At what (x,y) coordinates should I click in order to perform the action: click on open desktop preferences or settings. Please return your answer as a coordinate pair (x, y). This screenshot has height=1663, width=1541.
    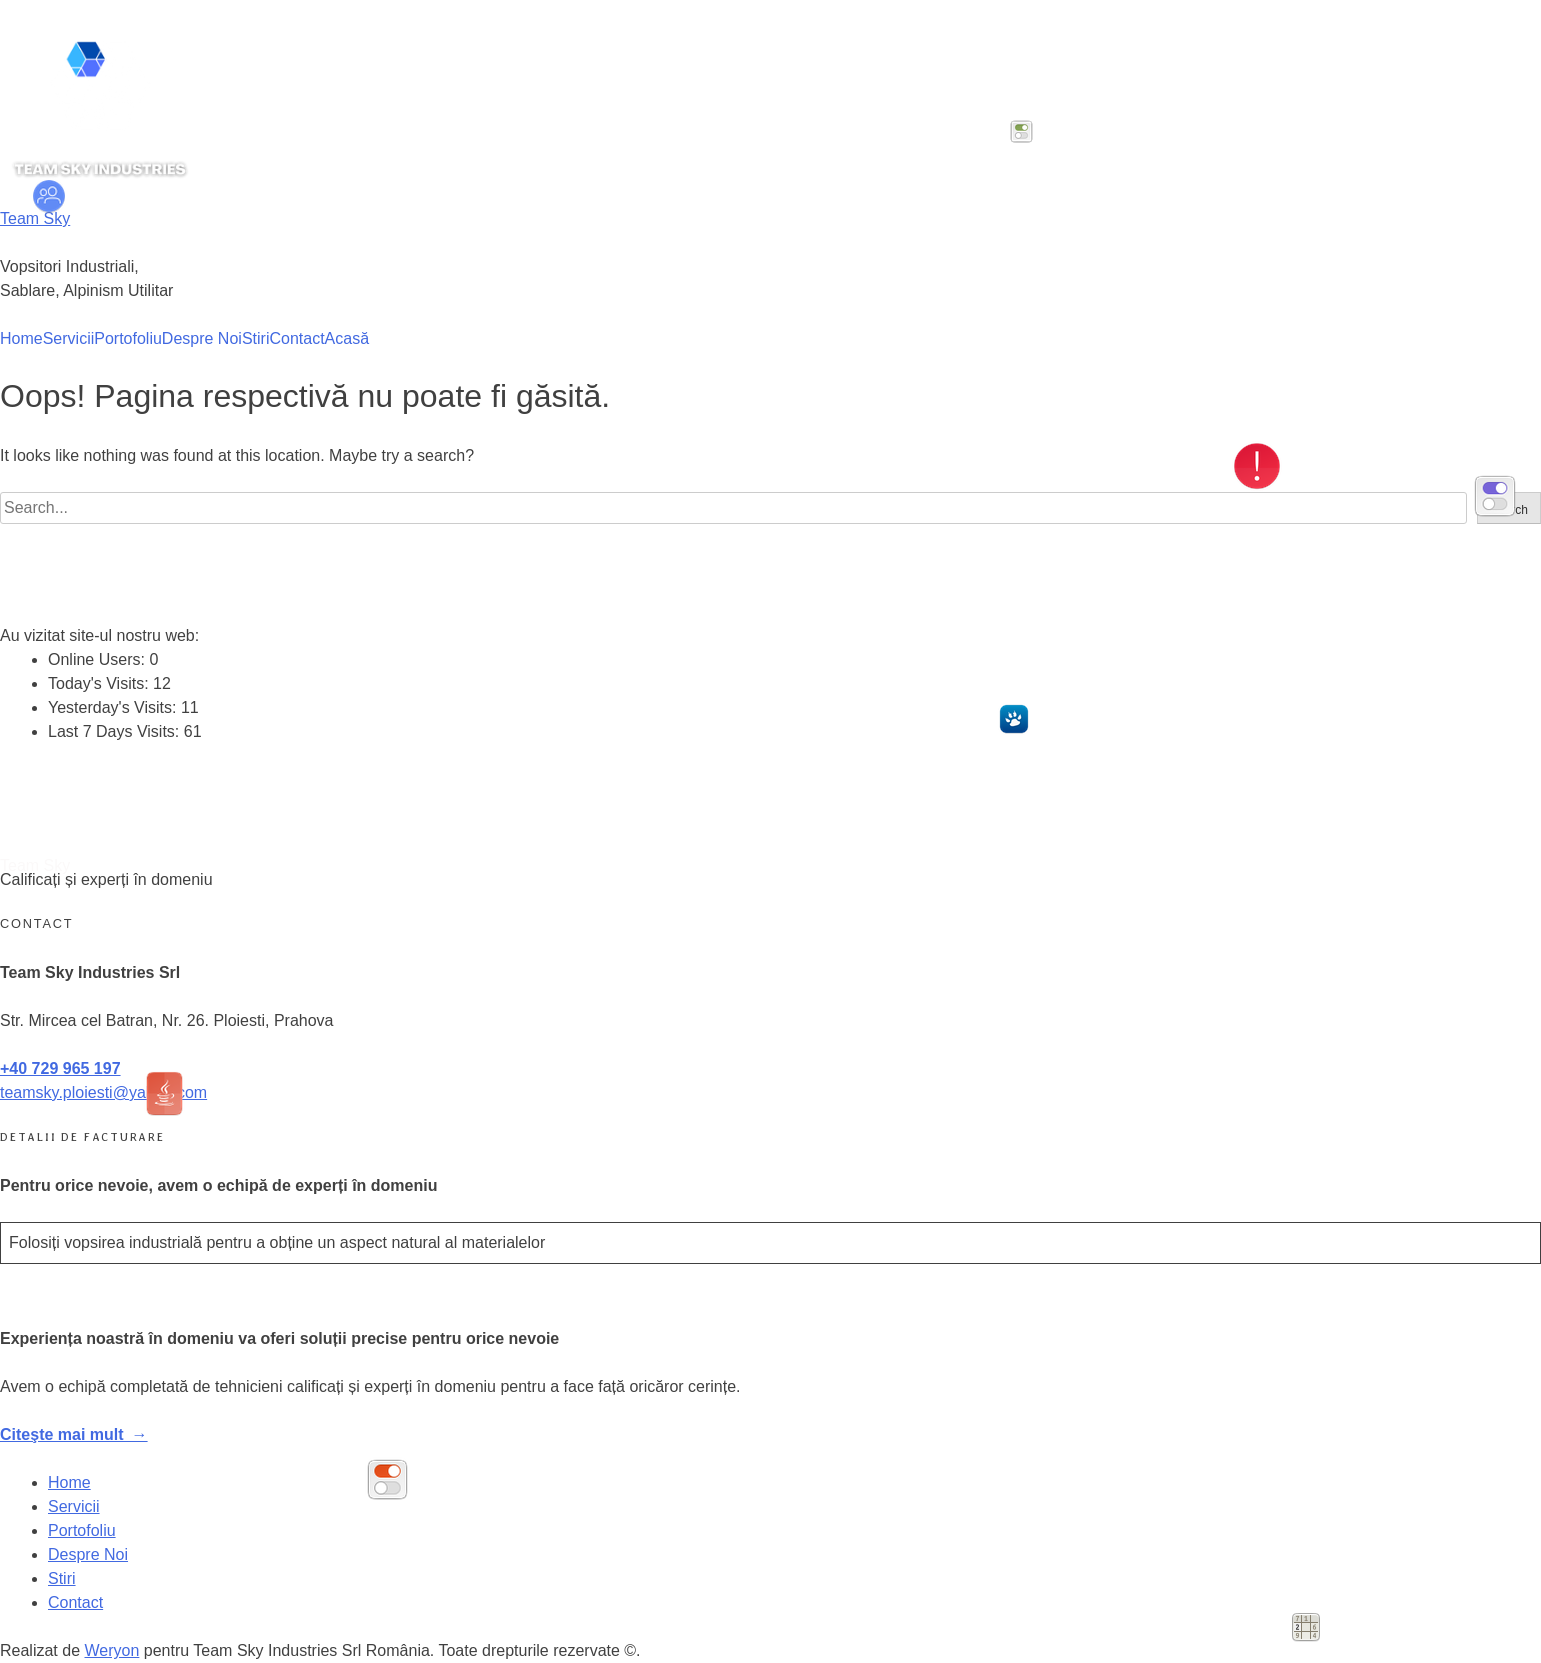
    Looking at the image, I should click on (1495, 496).